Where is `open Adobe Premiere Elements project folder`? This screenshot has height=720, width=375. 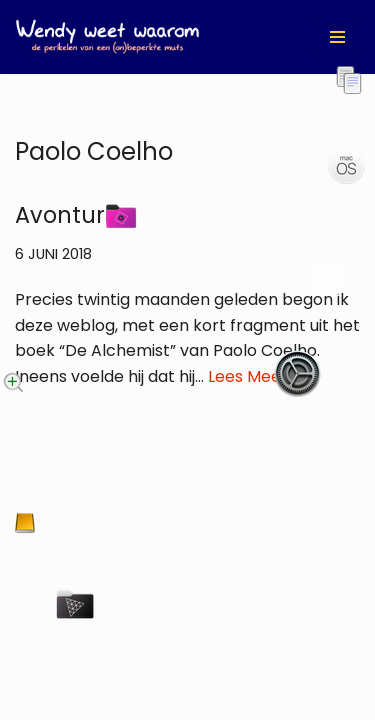
open Adobe Premiere Elements project folder is located at coordinates (121, 217).